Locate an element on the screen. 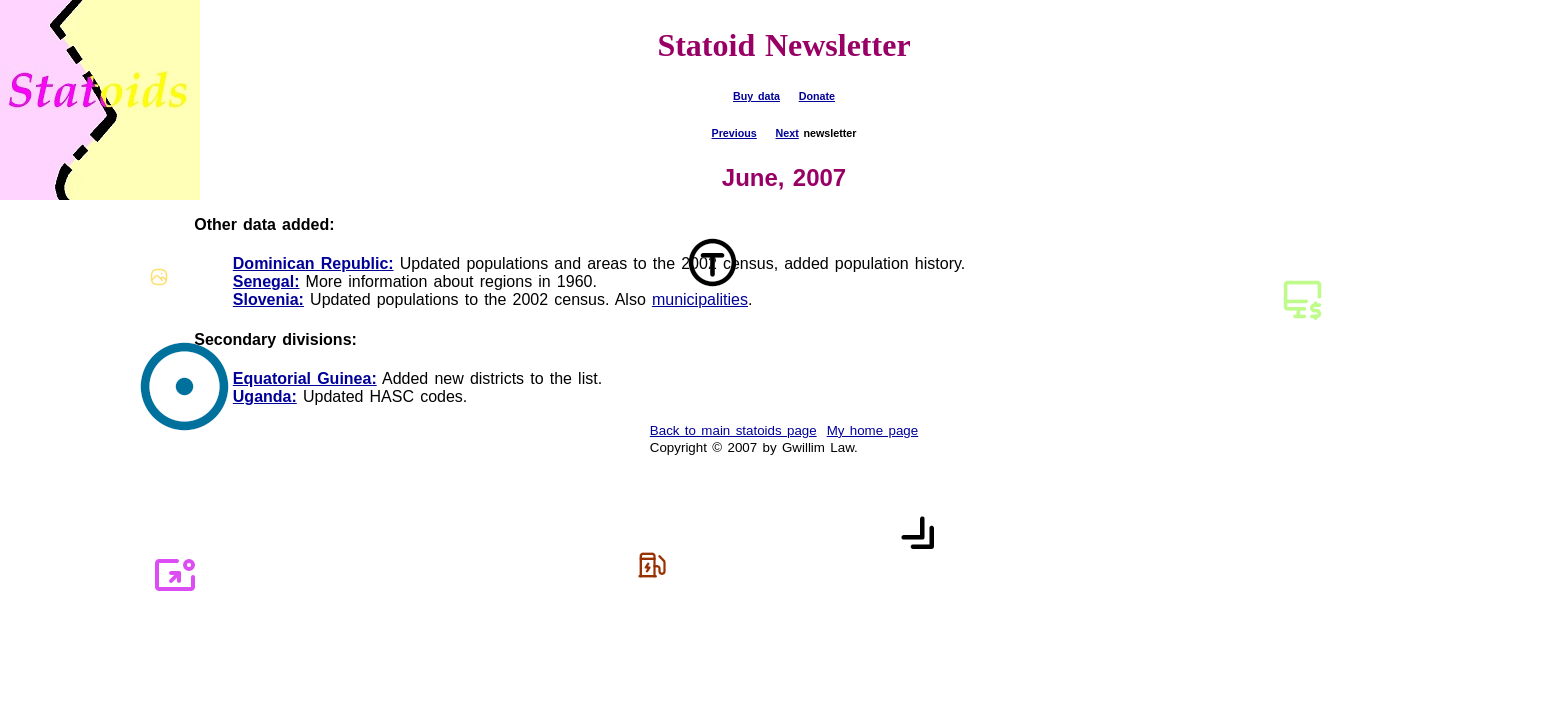 The height and width of the screenshot is (720, 1568). visit thingiverse for 3D printable models is located at coordinates (712, 262).